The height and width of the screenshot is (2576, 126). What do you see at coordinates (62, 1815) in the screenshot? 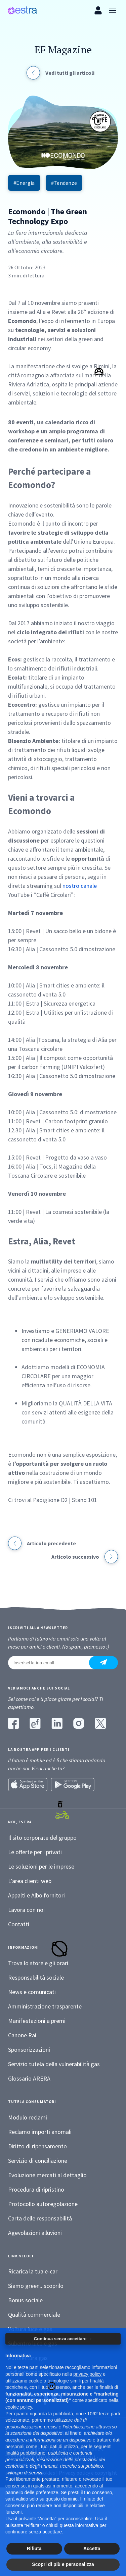
I see `select motorcycle as vehicle type` at bounding box center [62, 1815].